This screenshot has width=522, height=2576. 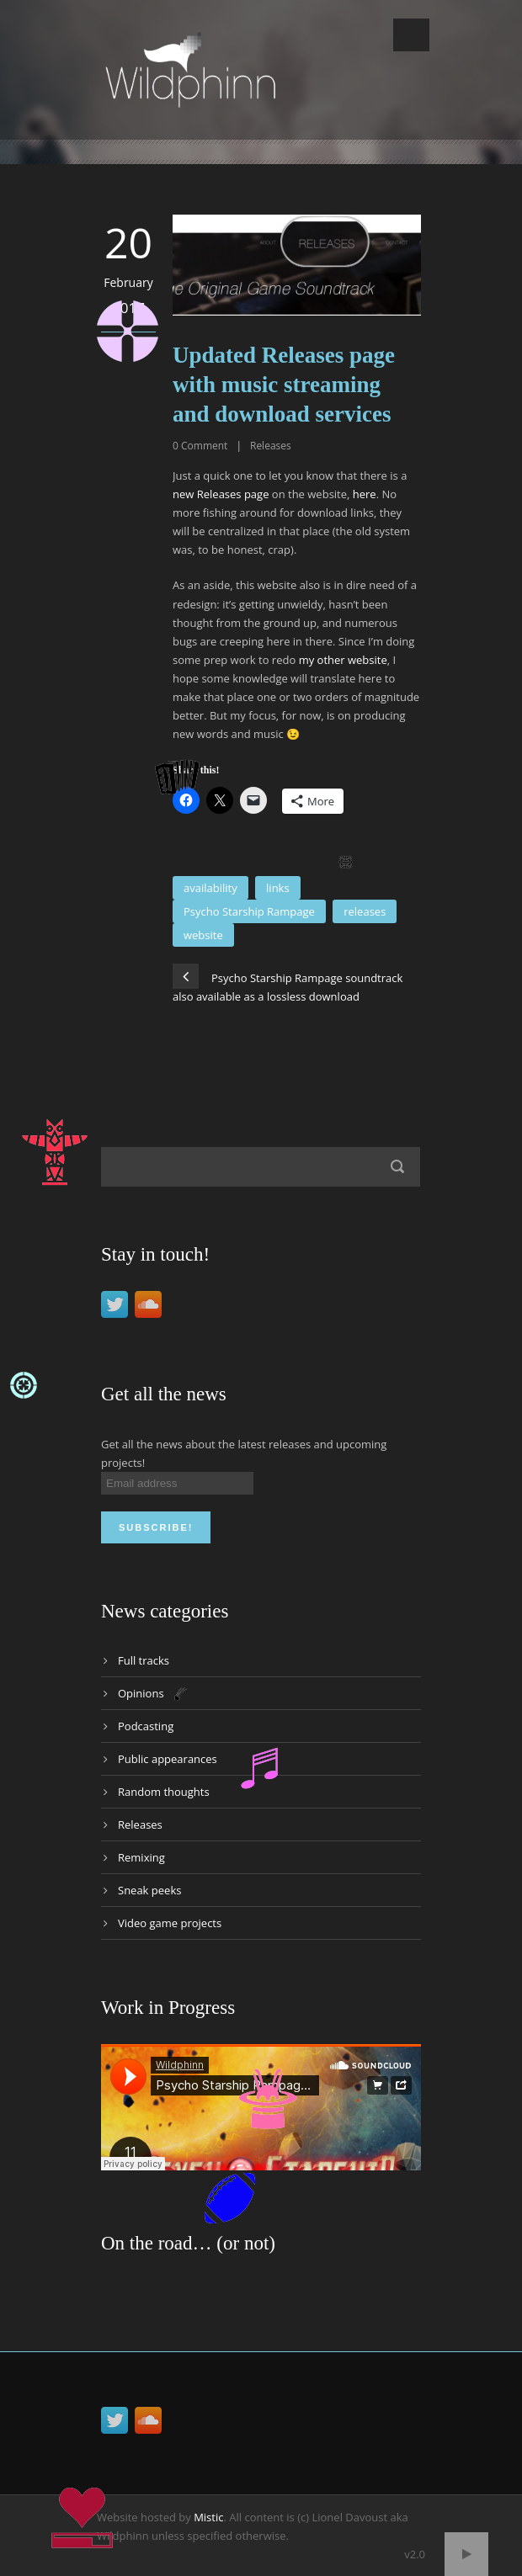 I want to click on play music or audio, so click(x=260, y=1768).